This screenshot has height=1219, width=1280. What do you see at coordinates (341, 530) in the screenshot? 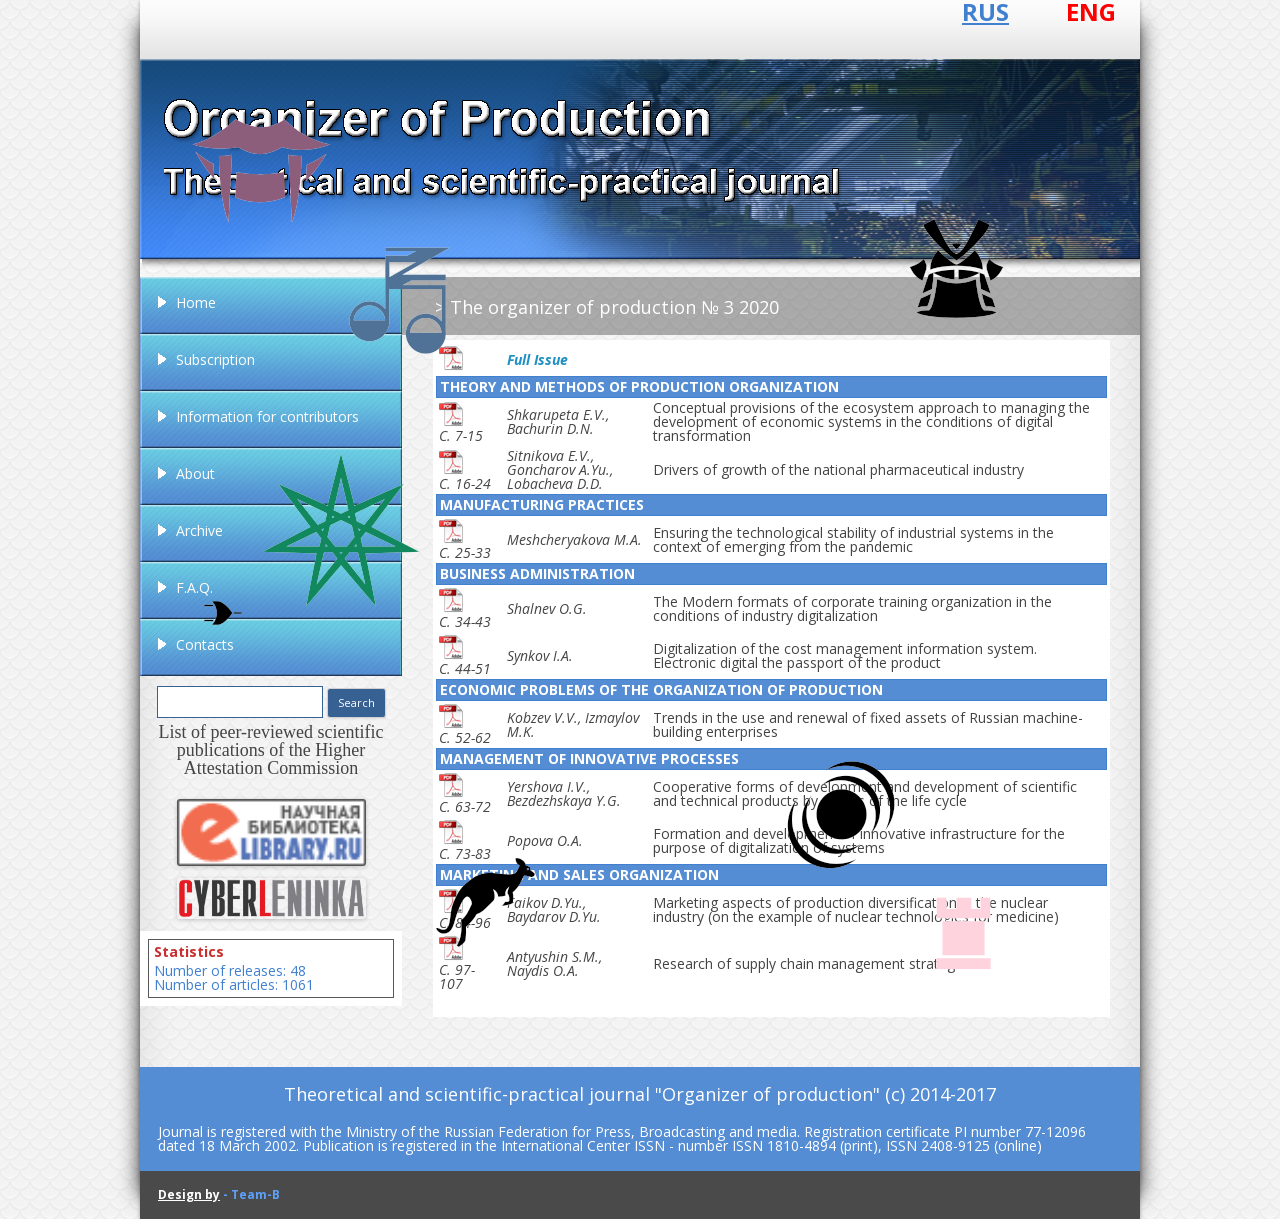
I see `a seven-pointed star symbol for mystical or magical elements` at bounding box center [341, 530].